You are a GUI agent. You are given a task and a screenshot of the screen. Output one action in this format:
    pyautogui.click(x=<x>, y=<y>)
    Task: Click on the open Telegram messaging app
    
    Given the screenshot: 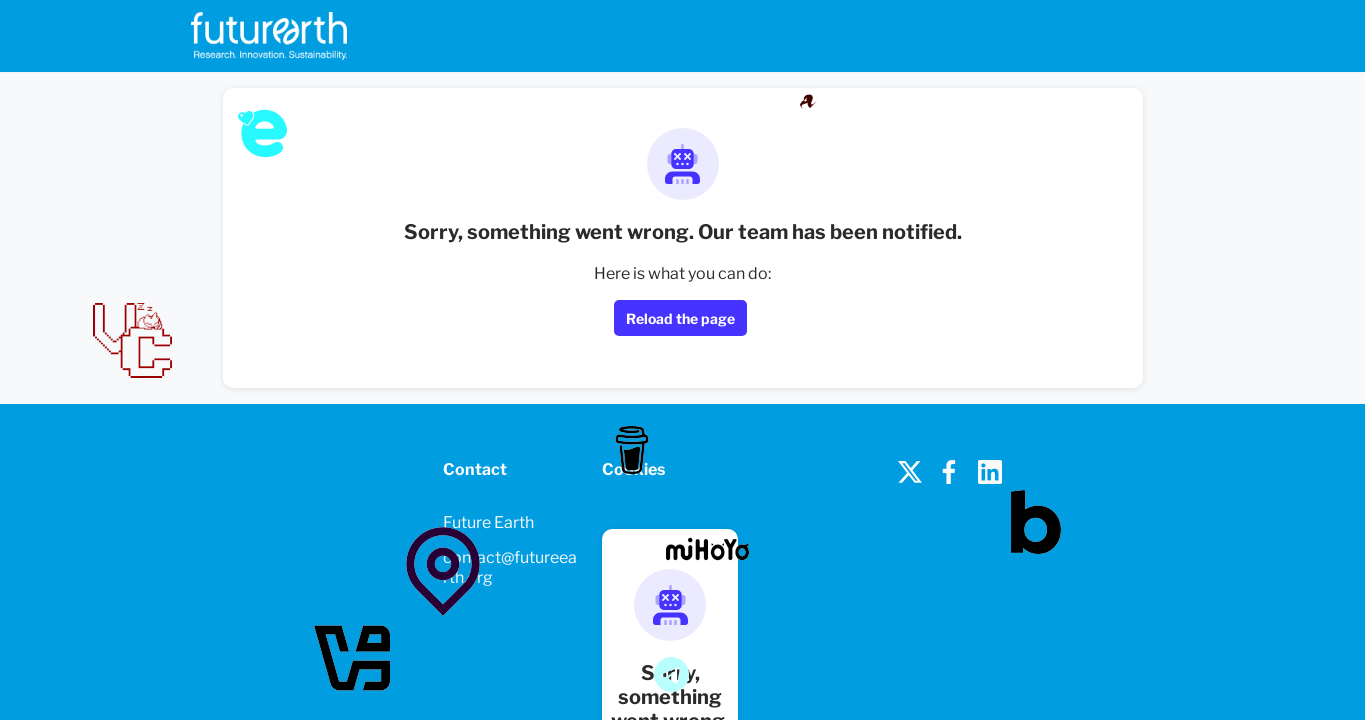 What is the action you would take?
    pyautogui.click(x=671, y=674)
    